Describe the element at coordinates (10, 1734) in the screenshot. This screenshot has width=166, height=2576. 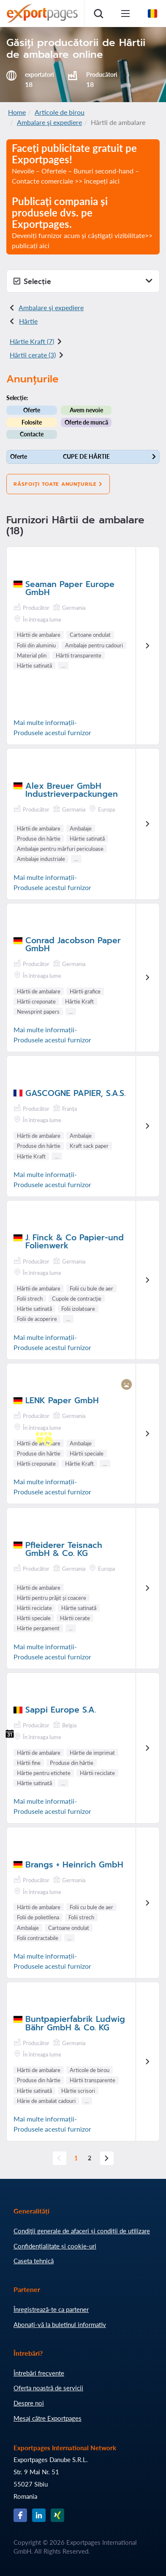
I see `view calendar or schedule` at that location.